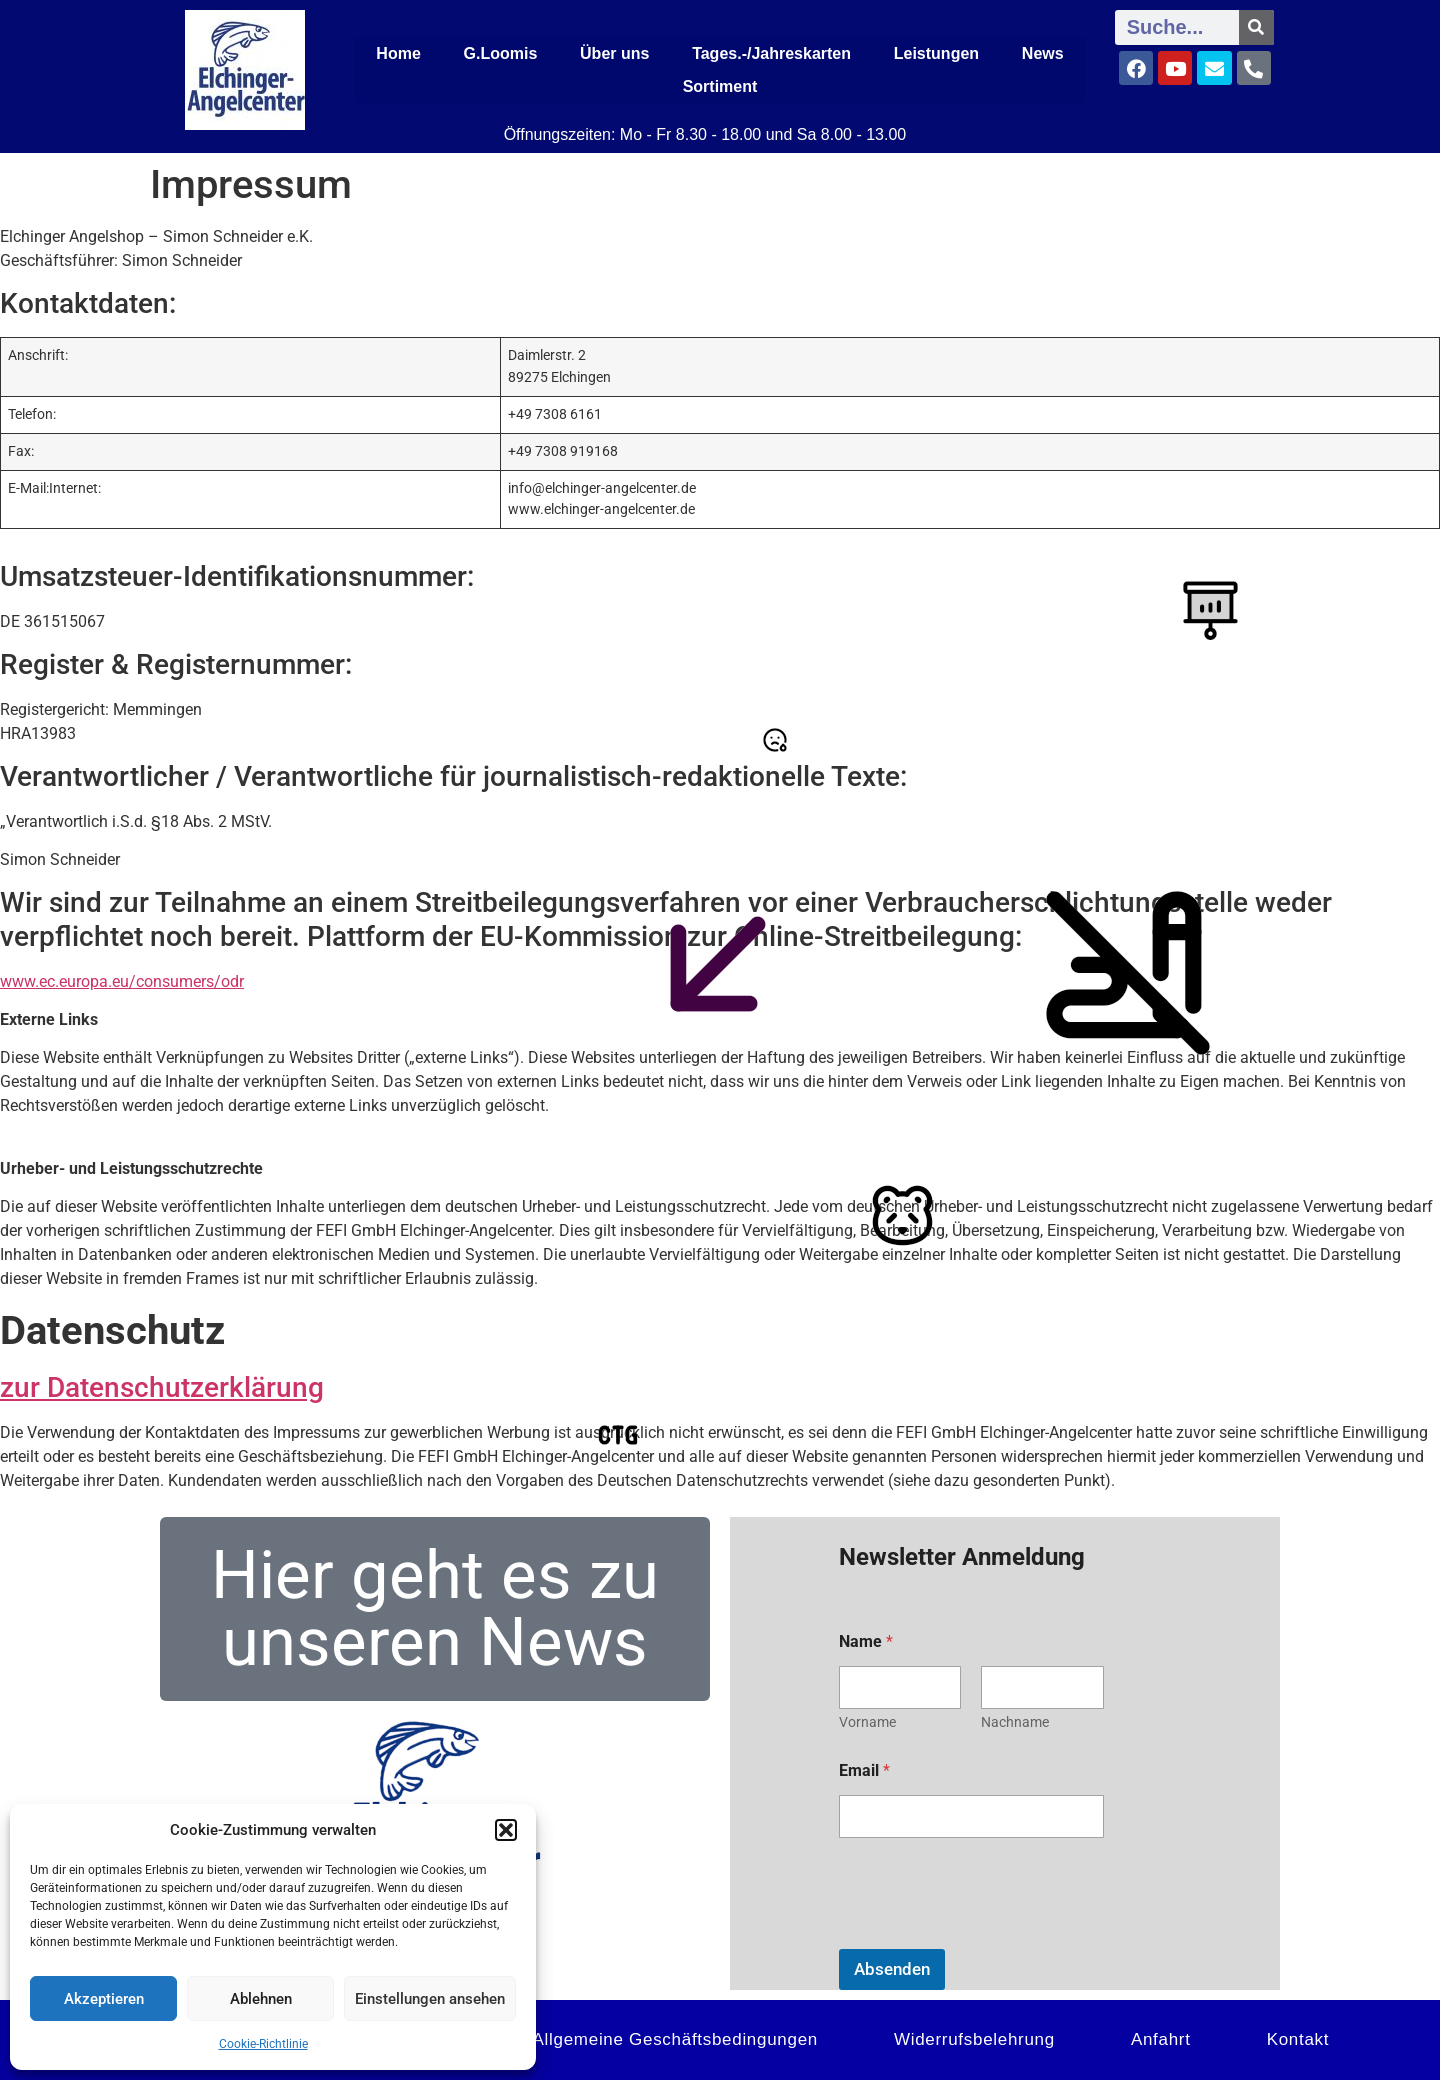  What do you see at coordinates (618, 1435) in the screenshot?
I see `cotangent function in a math or calculator app` at bounding box center [618, 1435].